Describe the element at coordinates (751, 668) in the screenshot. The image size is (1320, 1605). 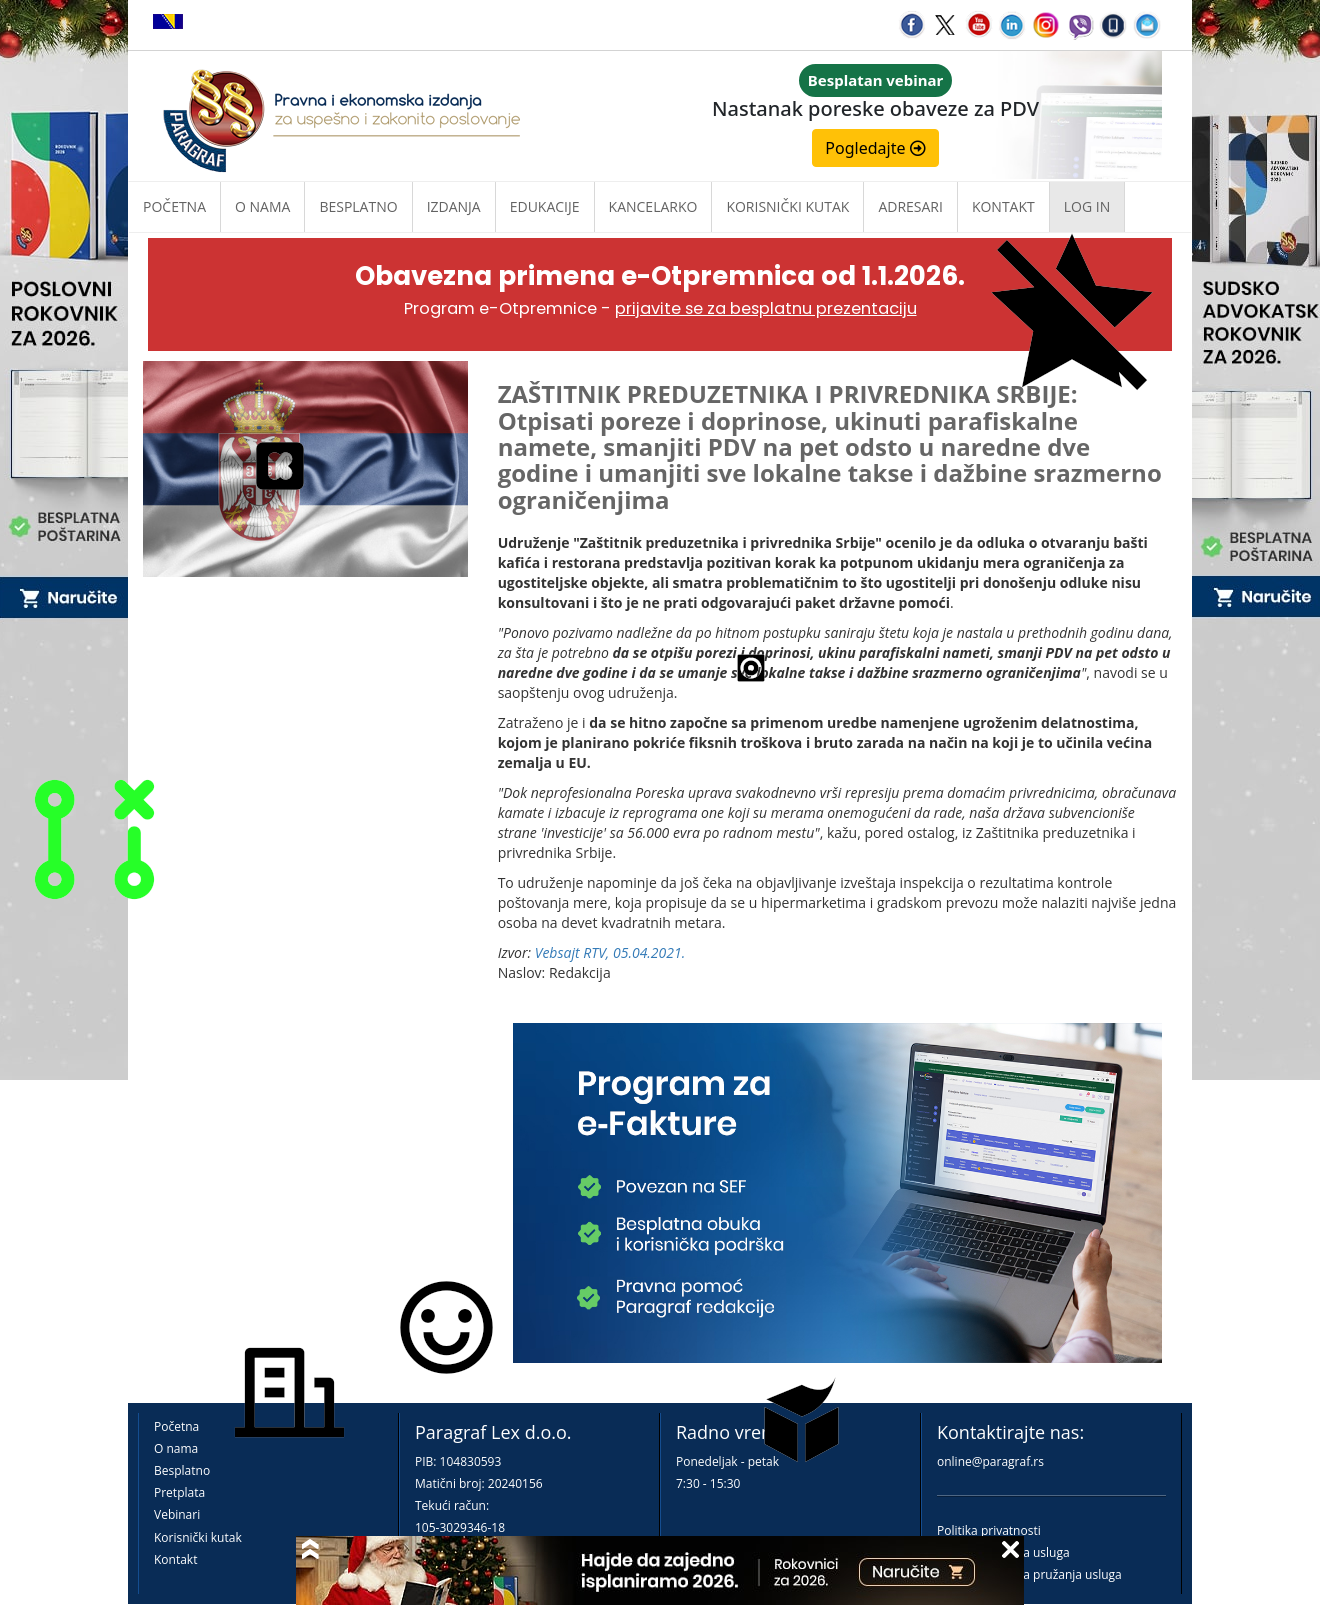
I see `adjust speaker or audio output settings` at that location.